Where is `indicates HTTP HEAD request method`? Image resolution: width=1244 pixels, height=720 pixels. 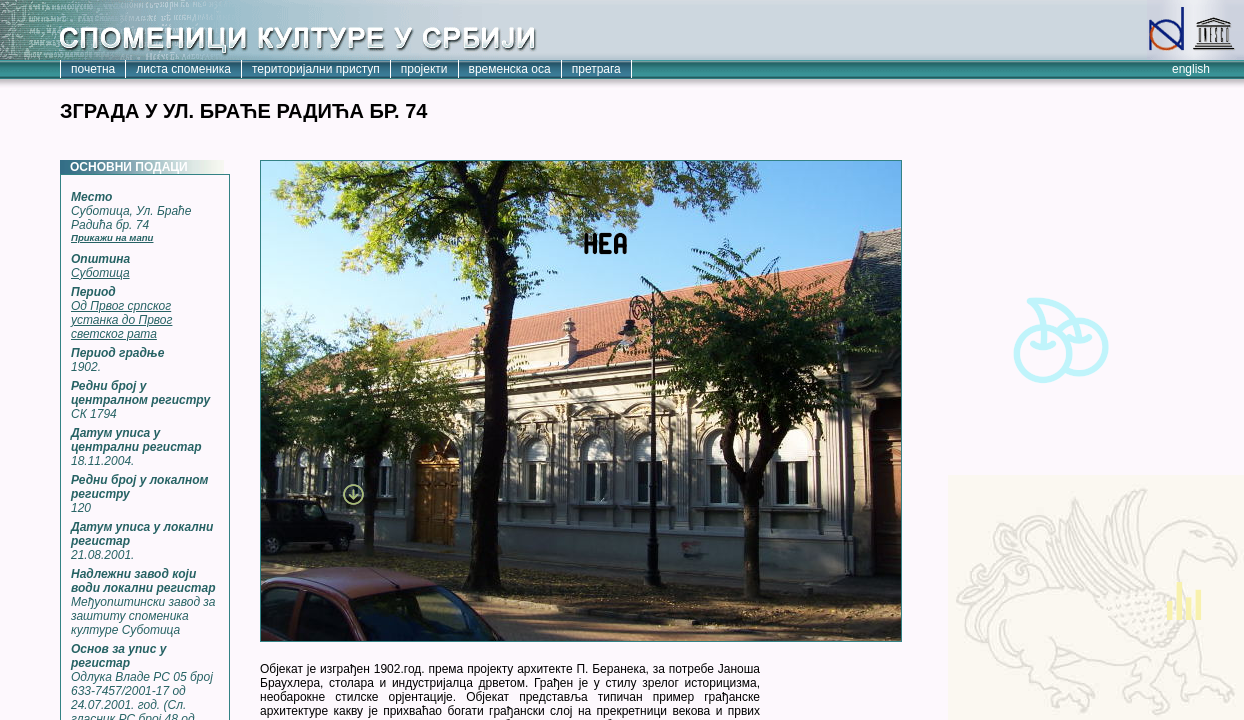
indicates HTTP HEAD request method is located at coordinates (605, 243).